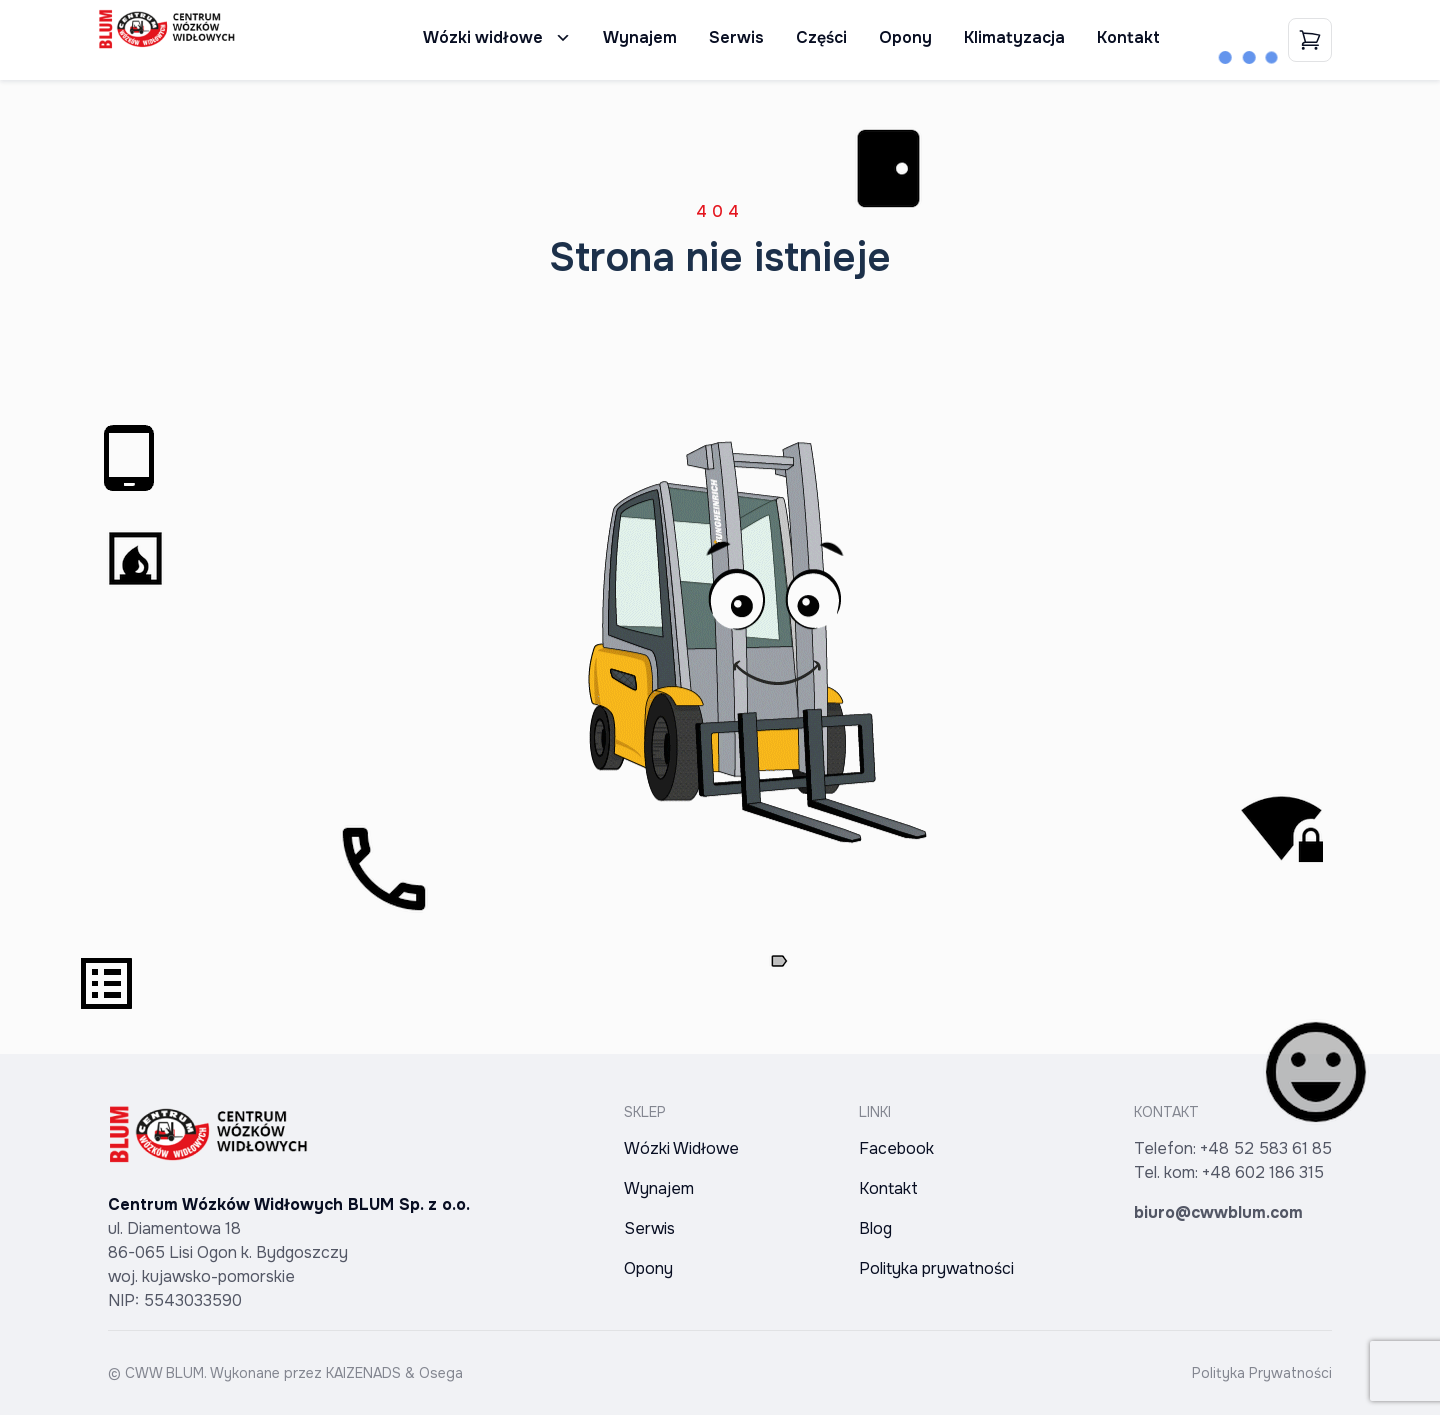  What do you see at coordinates (106, 983) in the screenshot?
I see `view list details or summary` at bounding box center [106, 983].